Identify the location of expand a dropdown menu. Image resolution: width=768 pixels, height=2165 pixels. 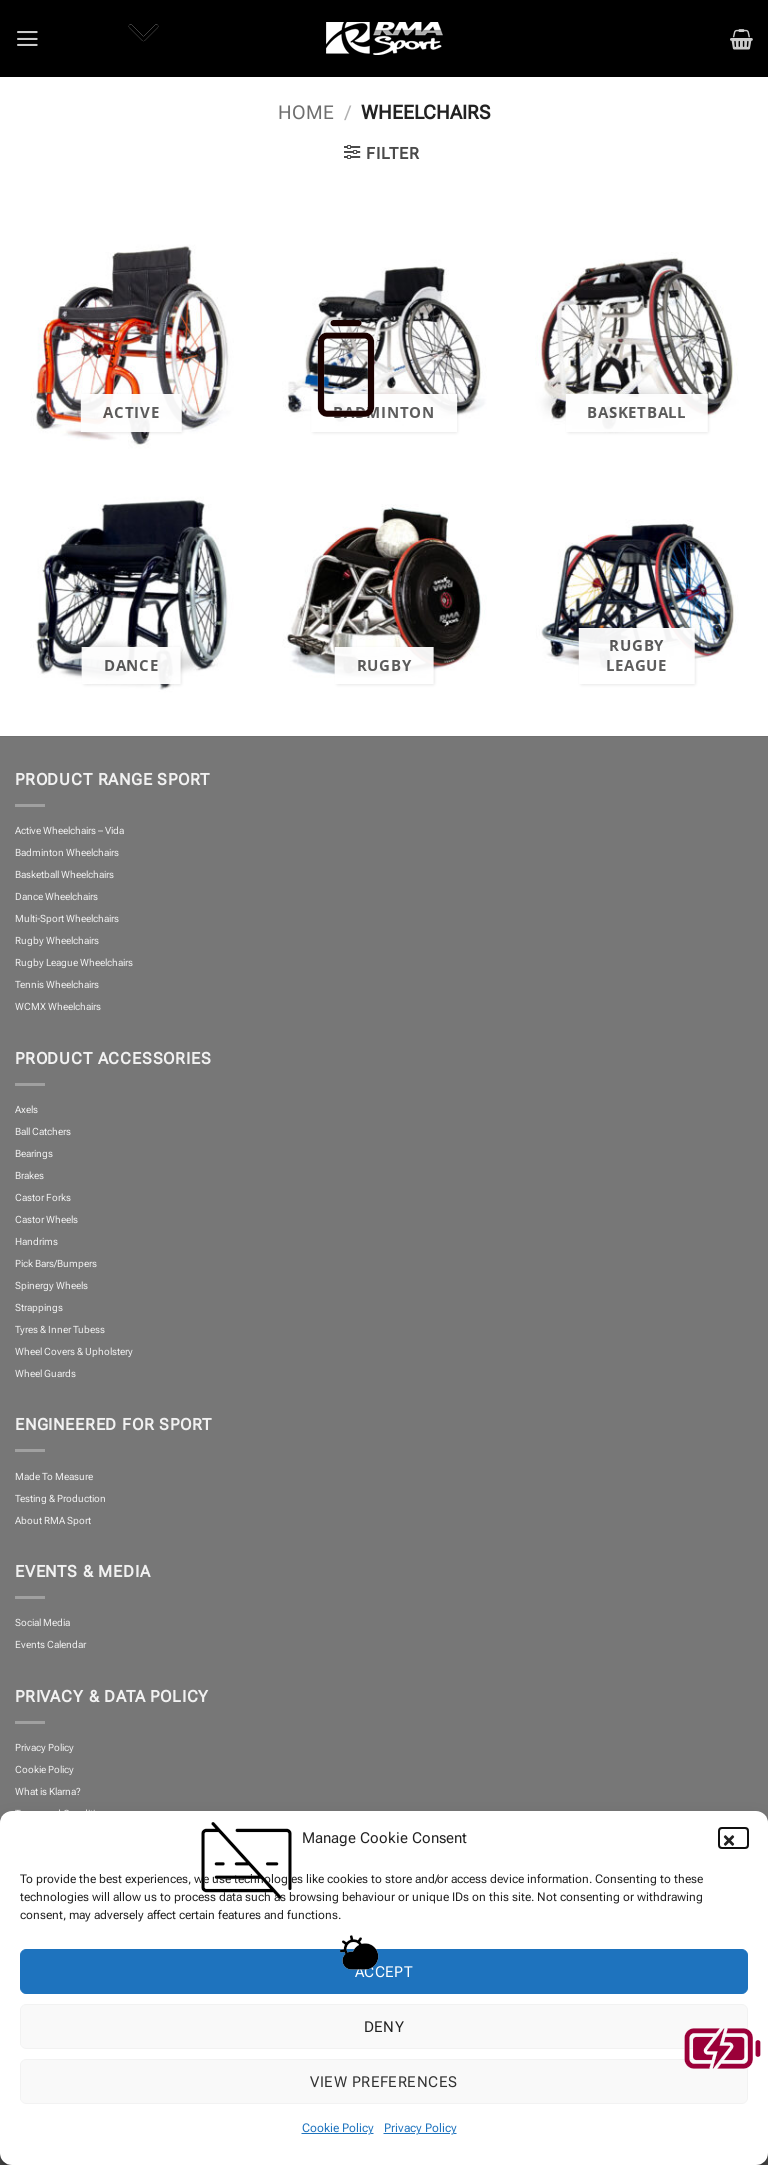
(143, 31).